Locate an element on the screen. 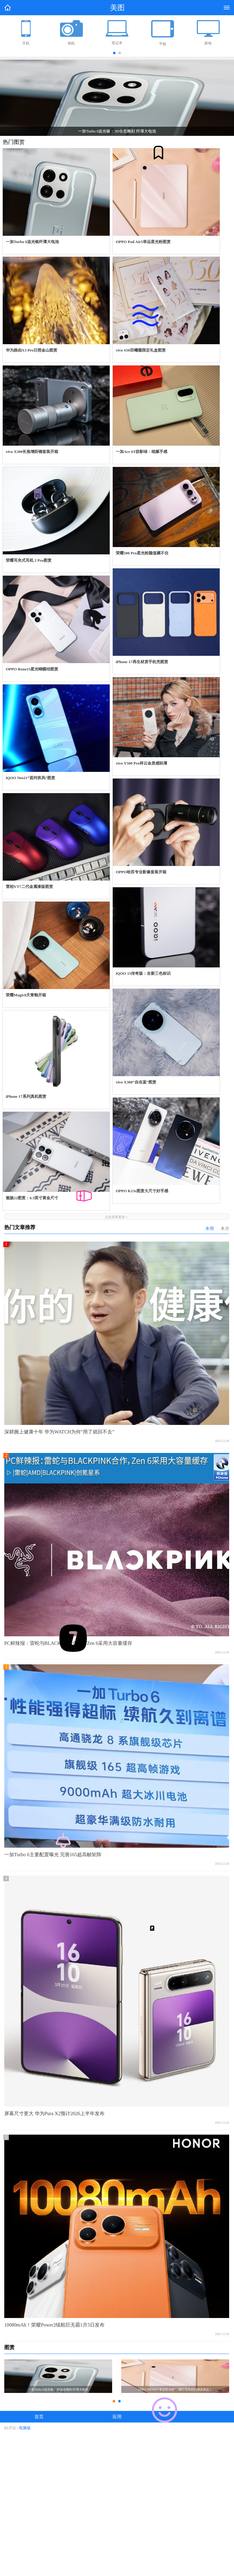 The width and height of the screenshot is (234, 2576). save this item for later is located at coordinates (158, 153).